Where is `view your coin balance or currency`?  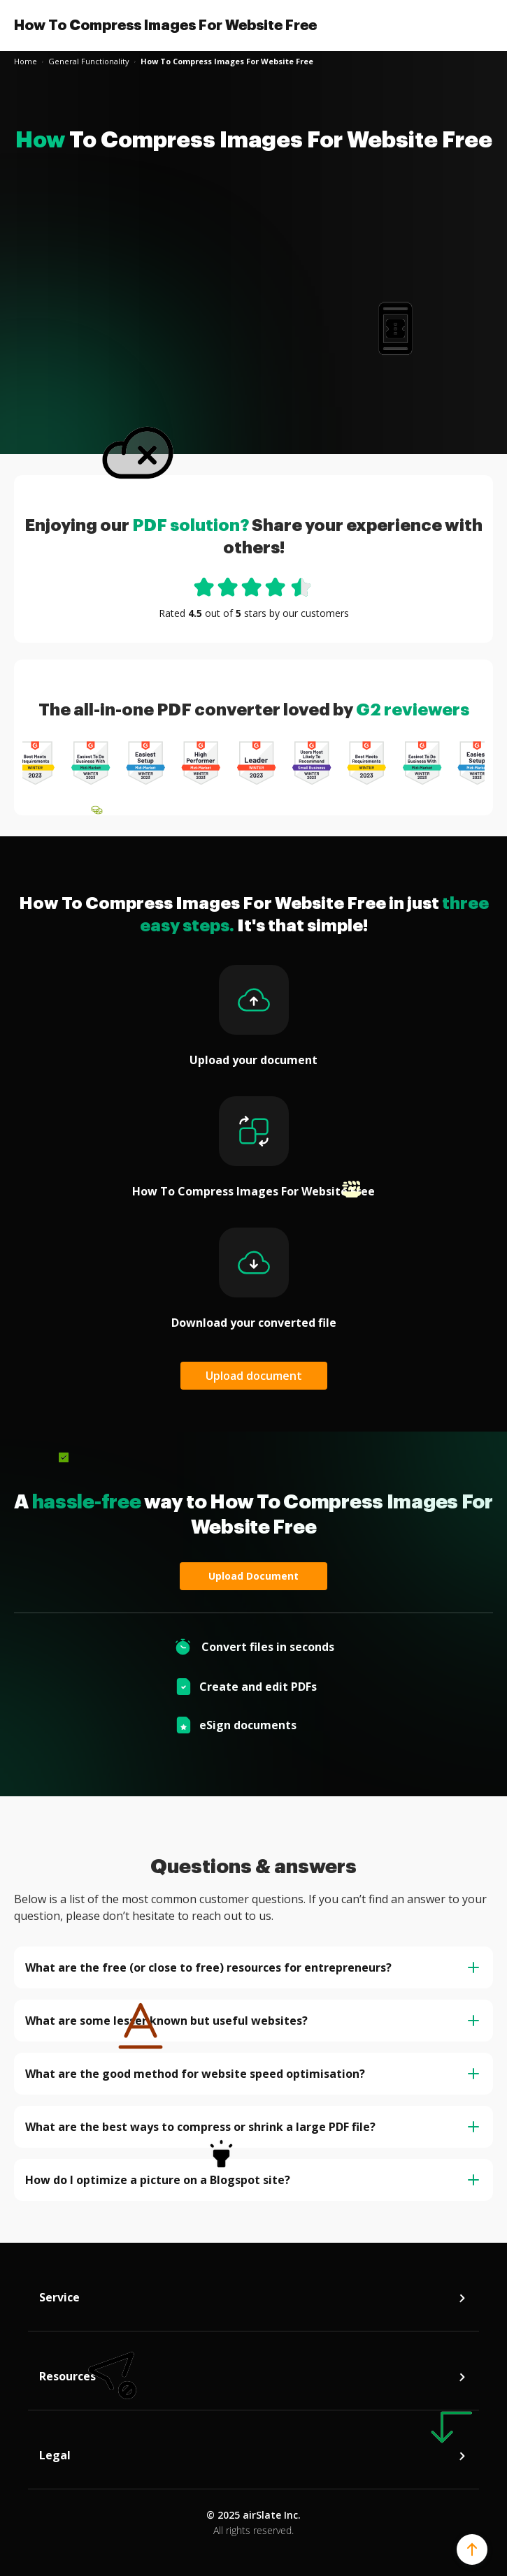
view your coin balance or currency is located at coordinates (97, 810).